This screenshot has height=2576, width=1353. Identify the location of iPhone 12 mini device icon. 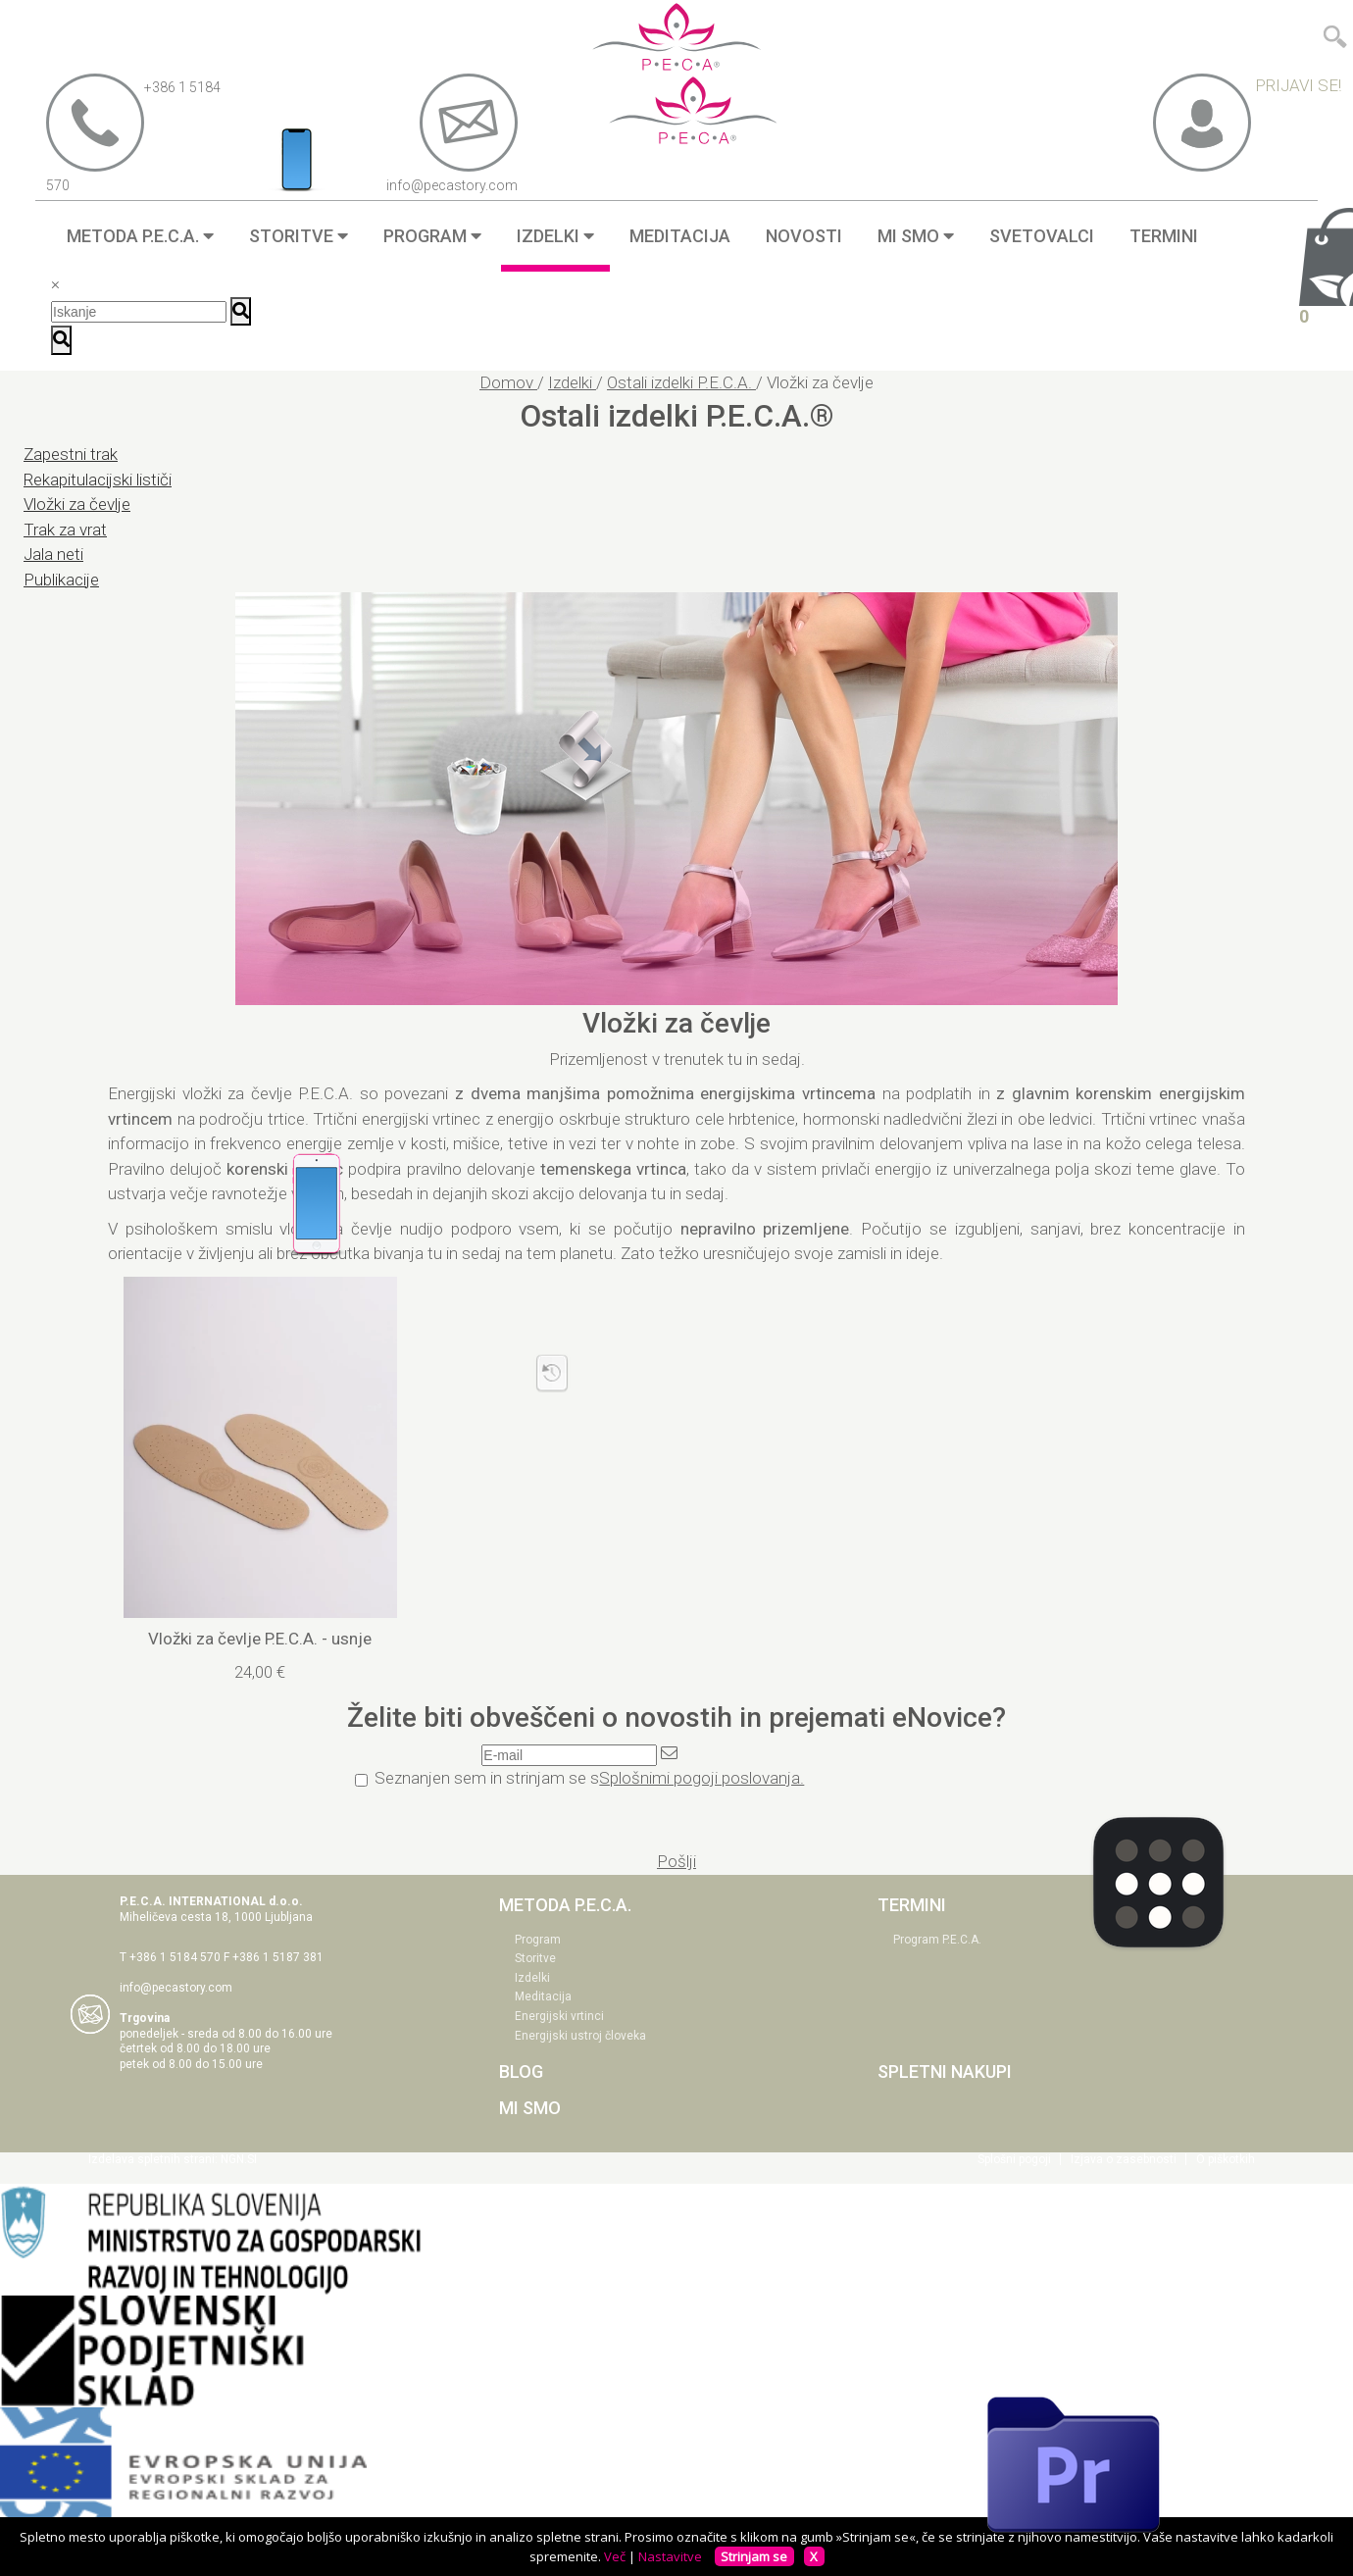
(296, 160).